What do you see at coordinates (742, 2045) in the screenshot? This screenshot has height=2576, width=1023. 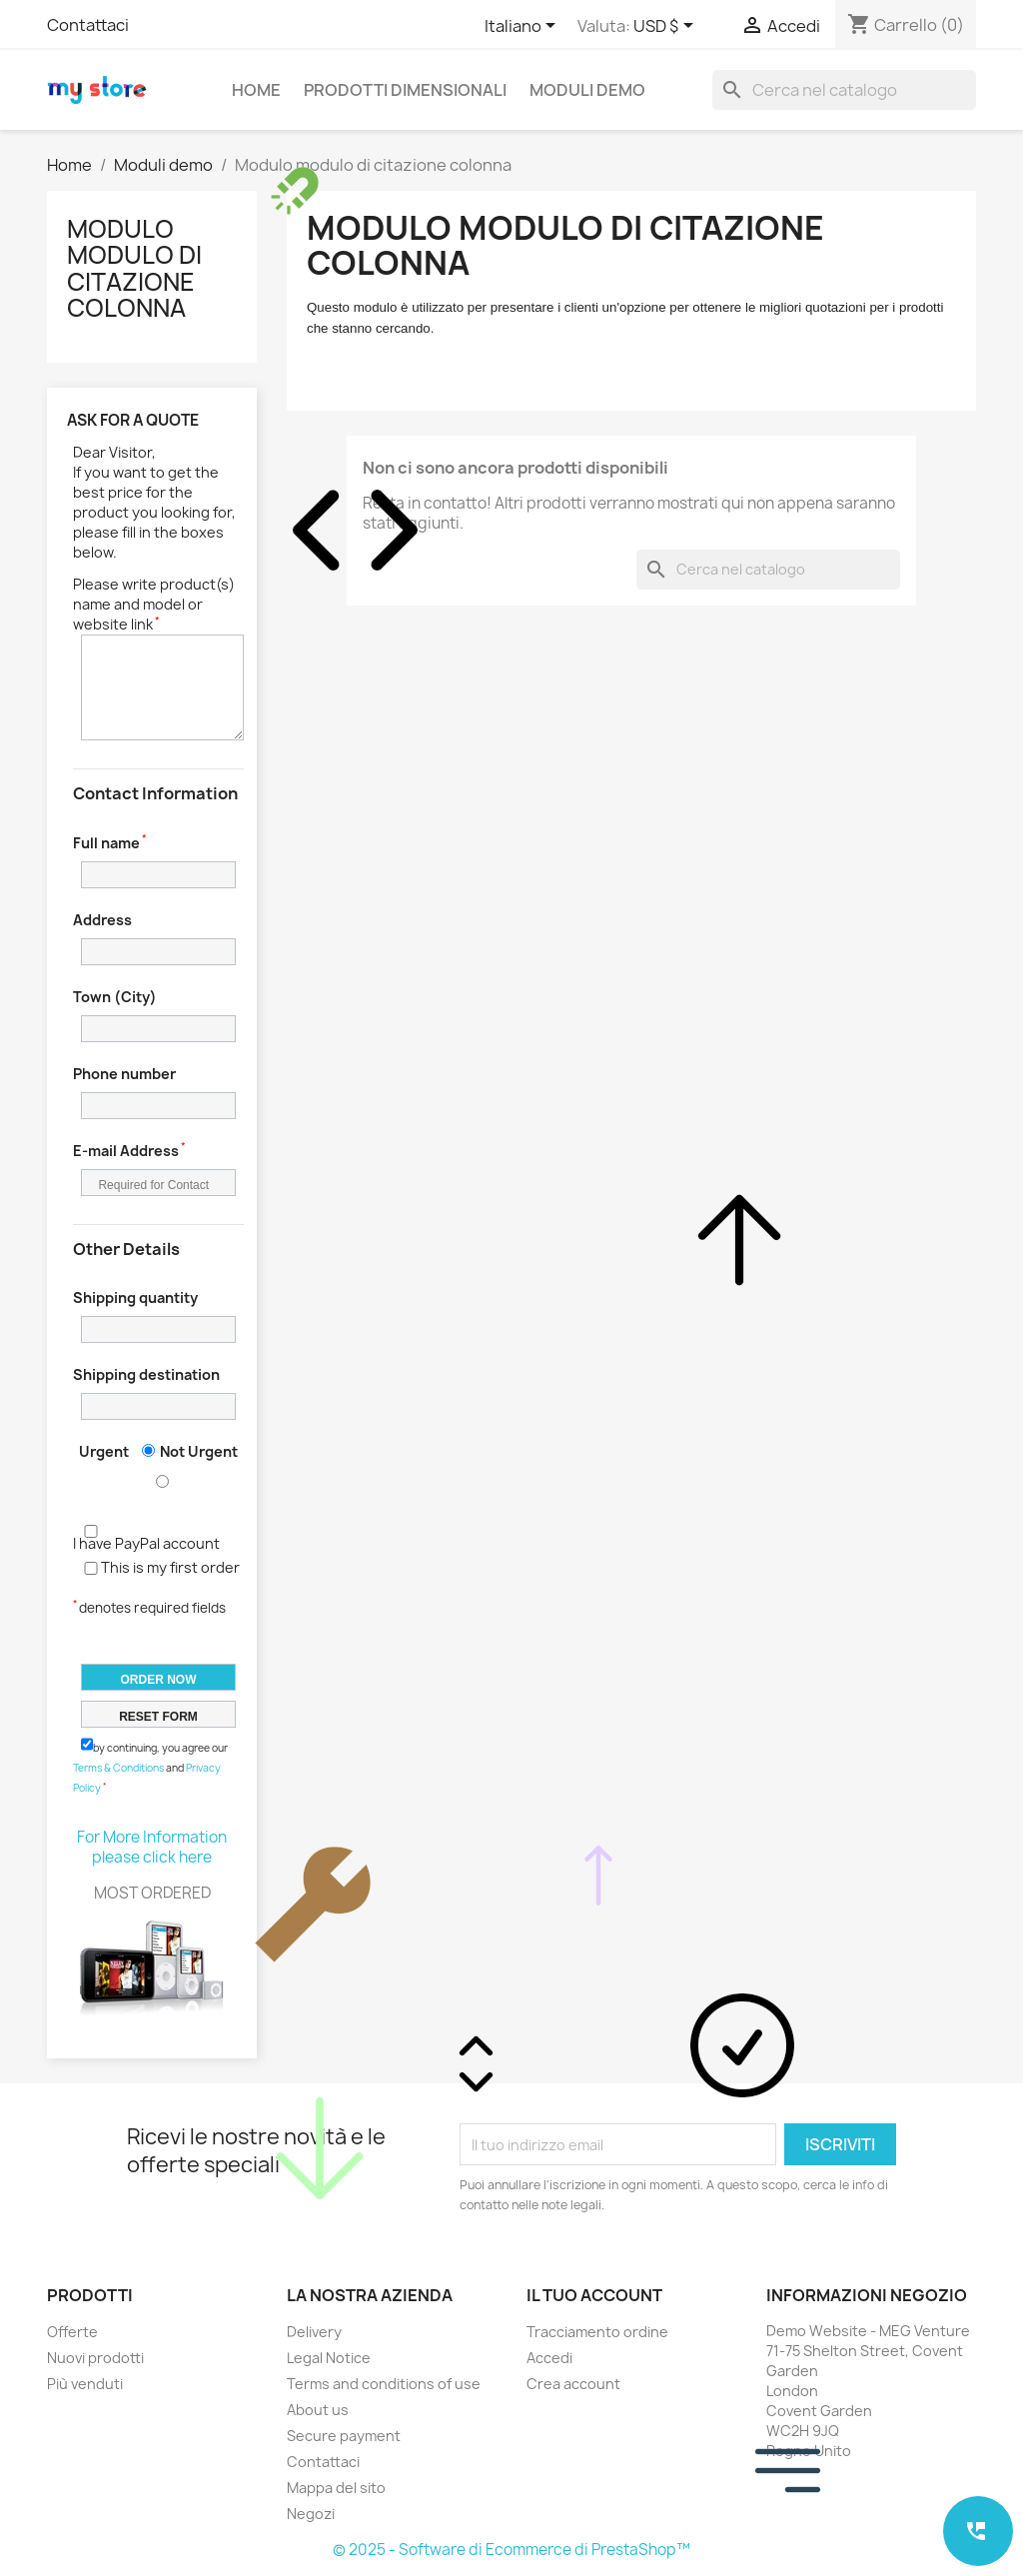 I see `indicates a completed or successful action` at bounding box center [742, 2045].